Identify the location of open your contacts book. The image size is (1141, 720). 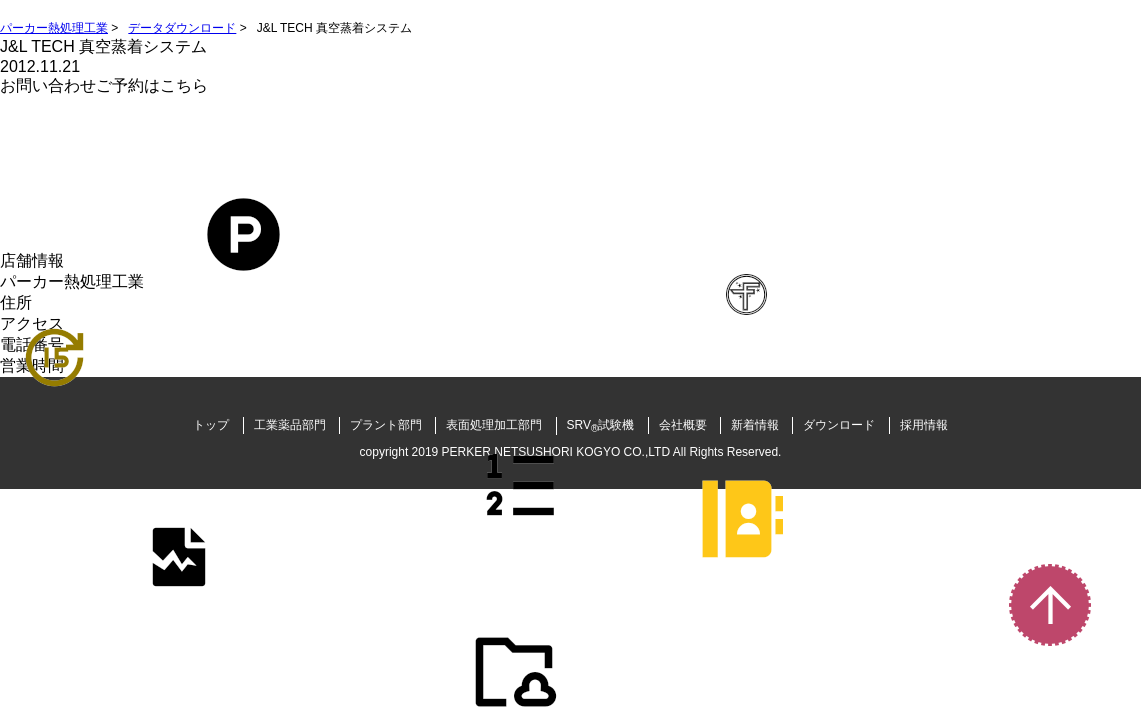
(737, 519).